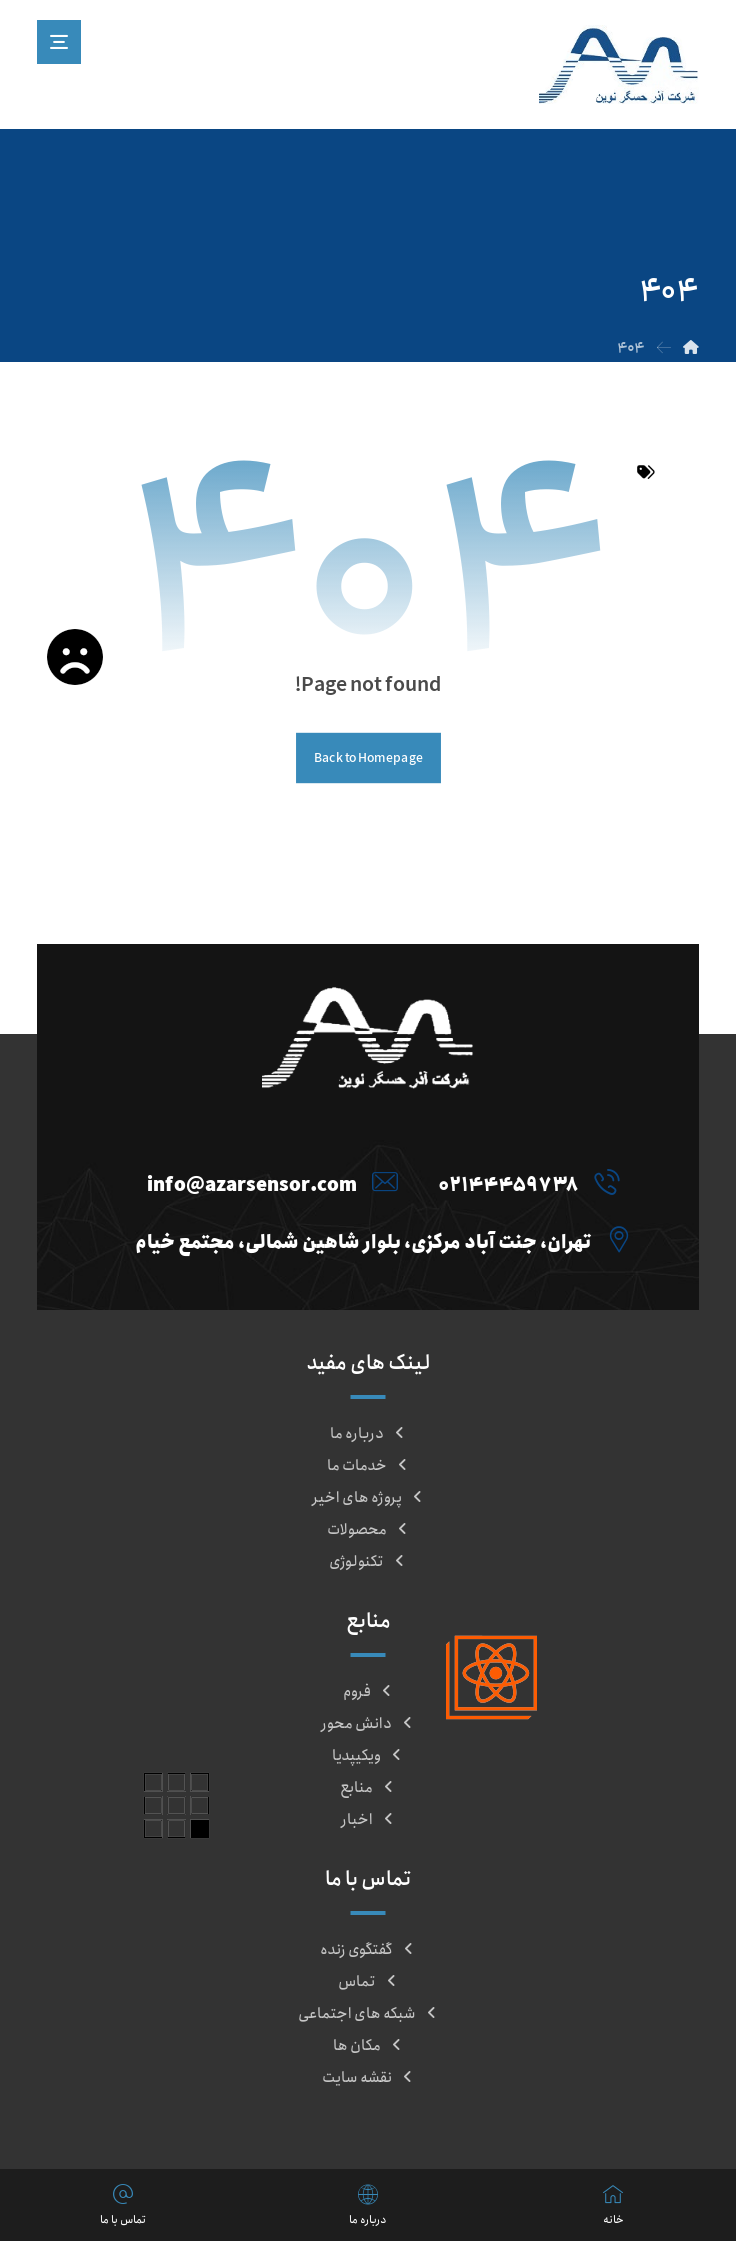 Image resolution: width=736 pixels, height=2241 pixels. Describe the element at coordinates (176, 1805) in the screenshot. I see `büromöbelexperte brand logo` at that location.